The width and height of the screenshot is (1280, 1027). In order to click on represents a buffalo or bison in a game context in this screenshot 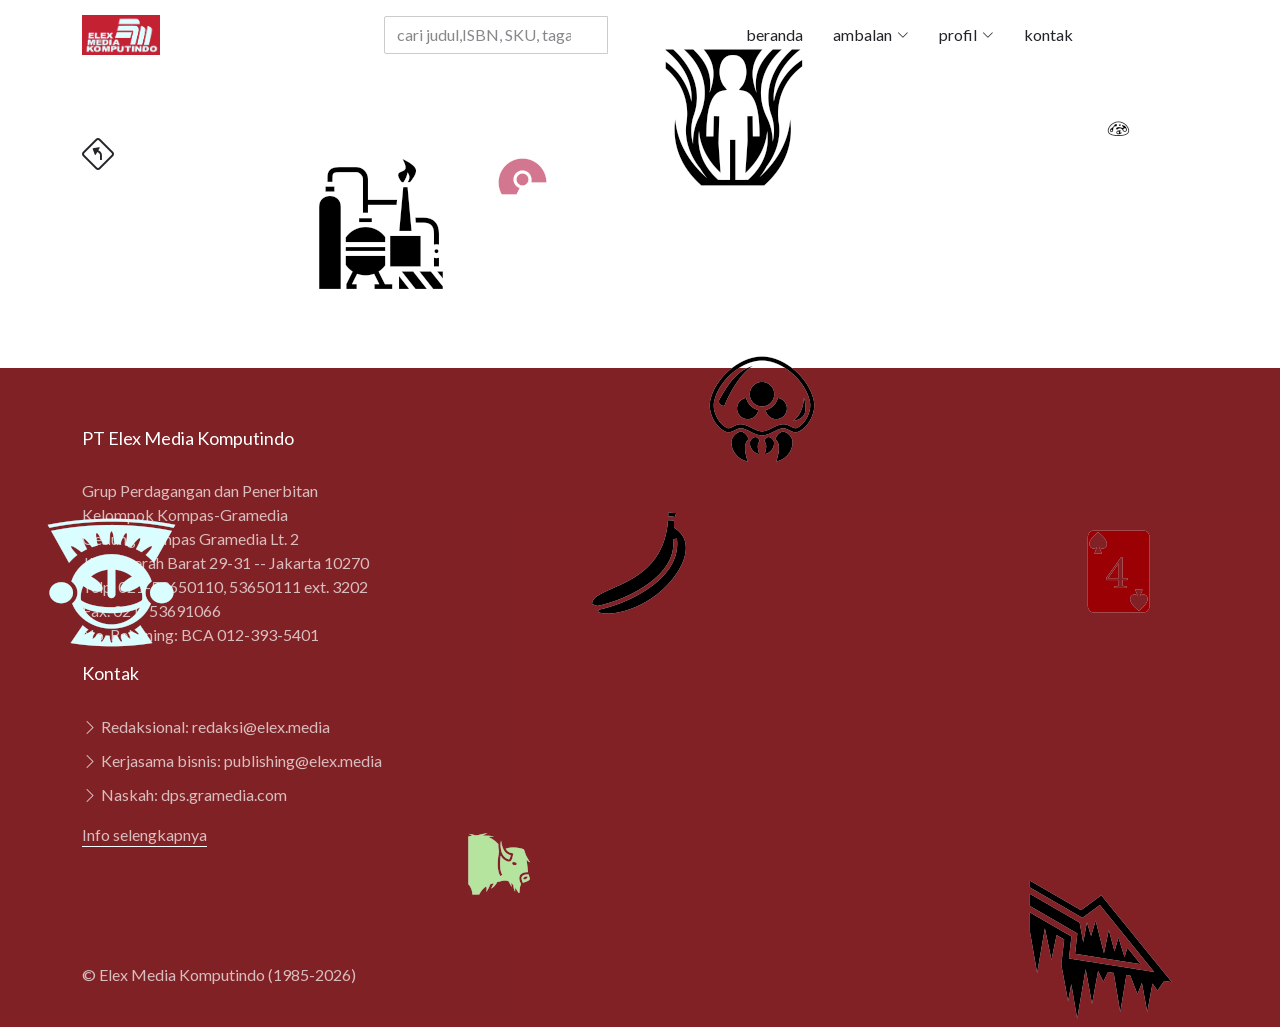, I will do `click(499, 864)`.